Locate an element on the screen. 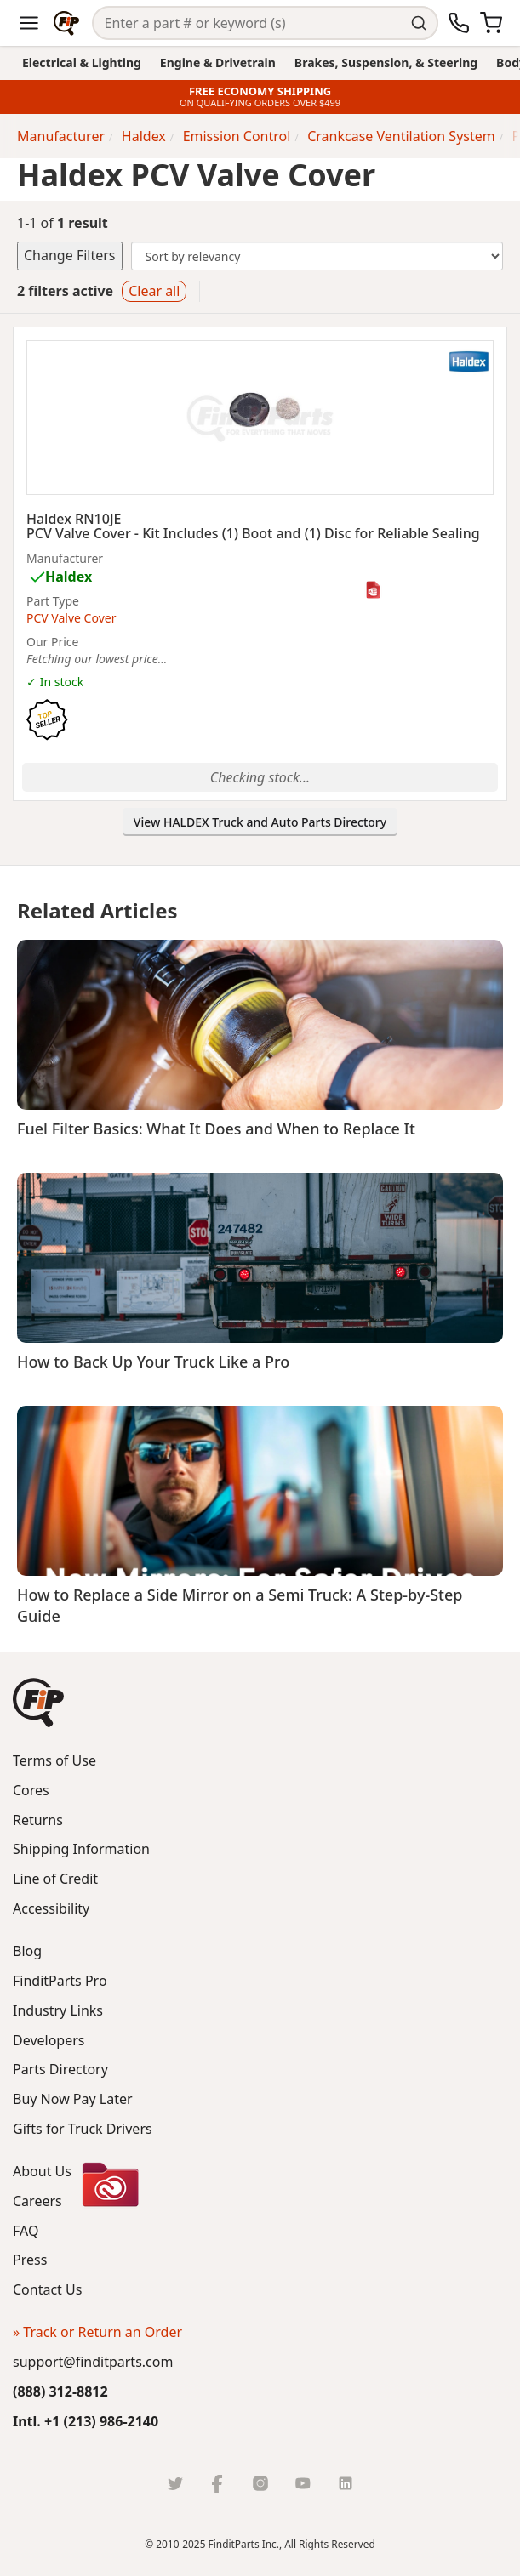  microsoft access database file is located at coordinates (373, 589).